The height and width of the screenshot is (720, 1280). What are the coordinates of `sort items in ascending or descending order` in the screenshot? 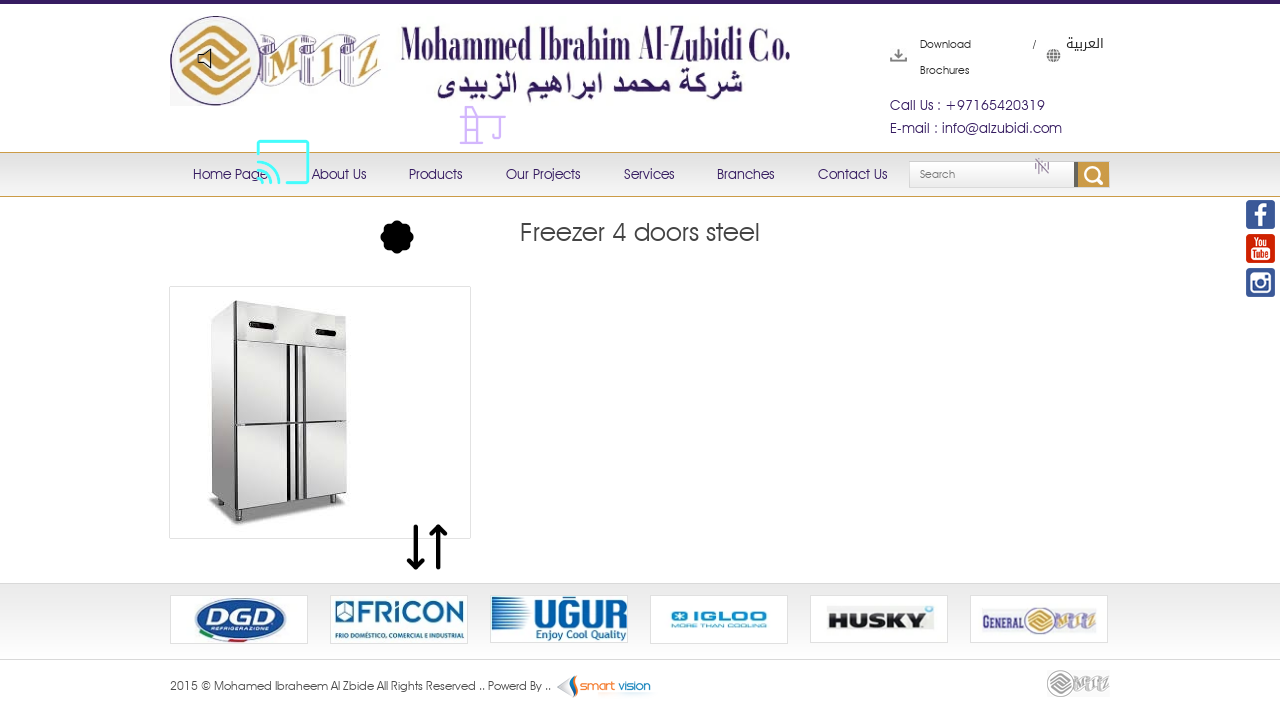 It's located at (427, 547).